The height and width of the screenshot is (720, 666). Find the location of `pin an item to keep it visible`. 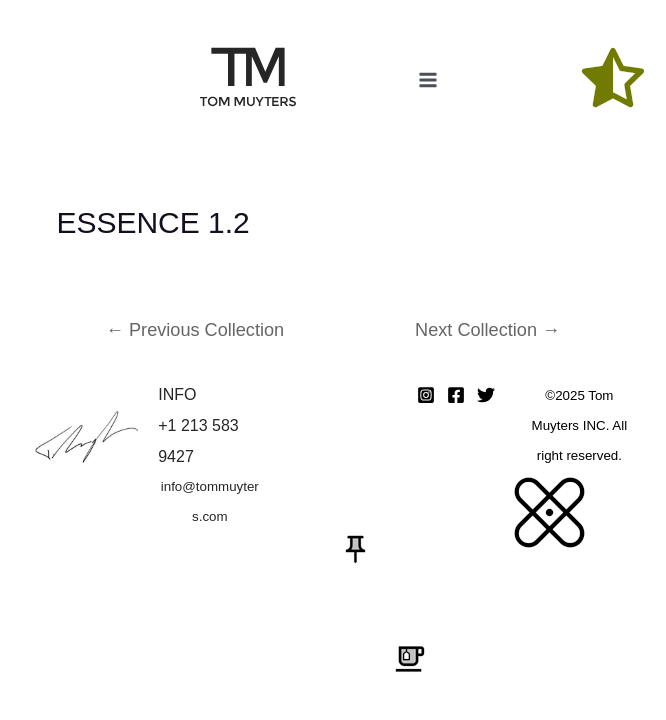

pin an item to keep it visible is located at coordinates (355, 549).